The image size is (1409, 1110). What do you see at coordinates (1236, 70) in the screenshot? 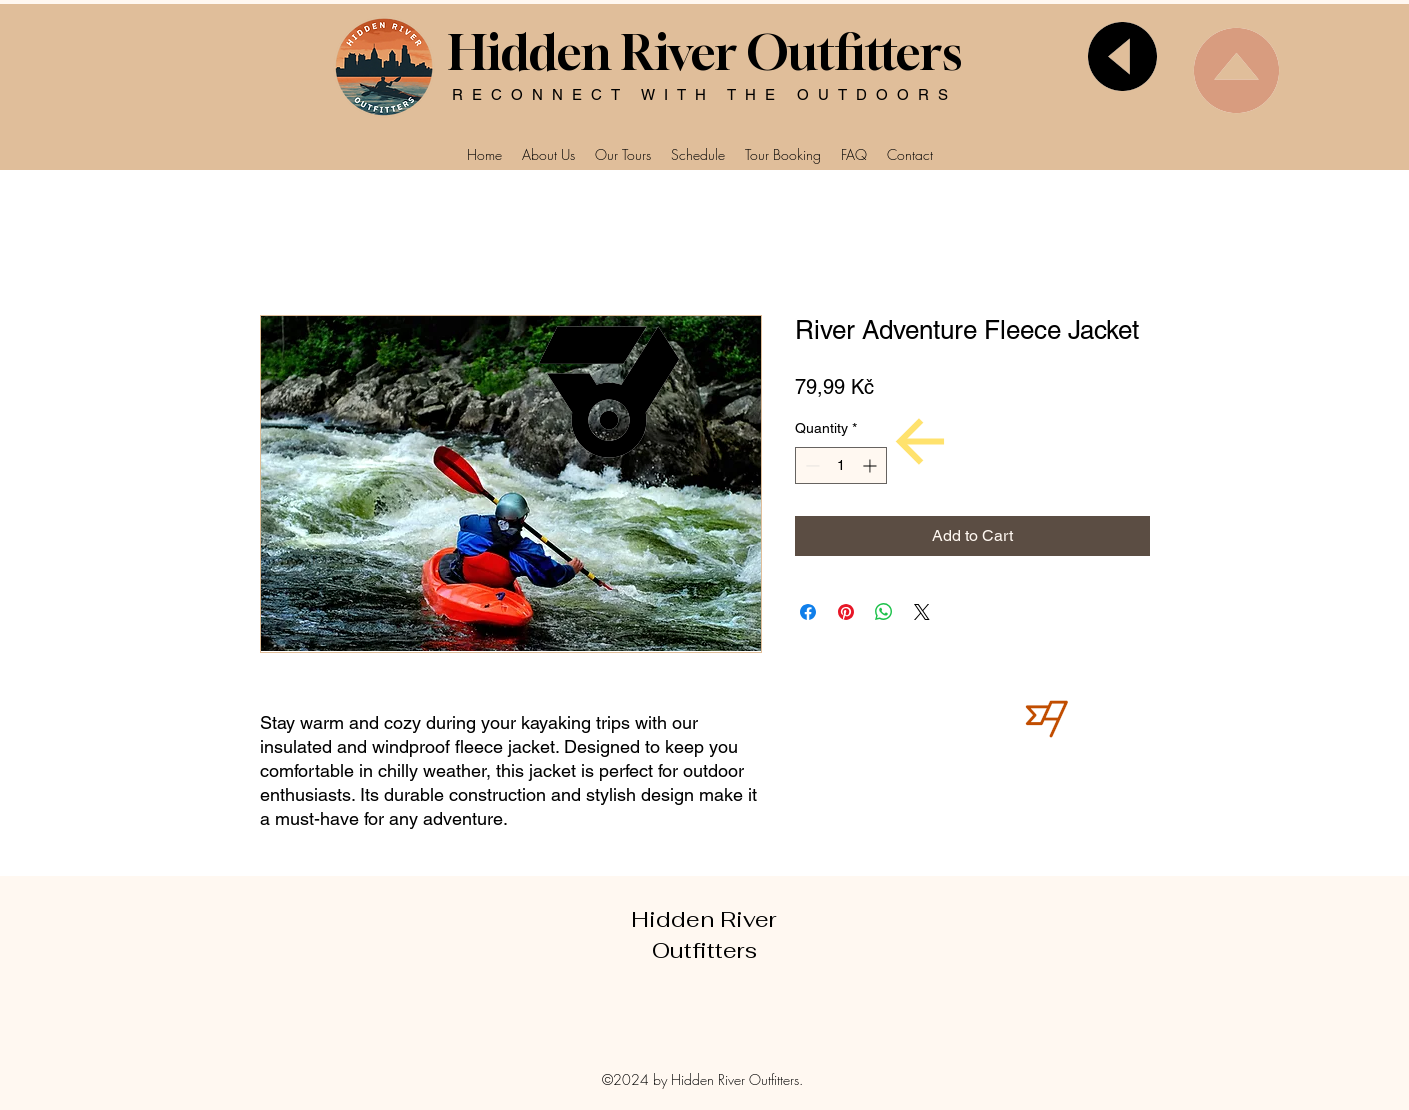
I see `collapse an expanded section` at bounding box center [1236, 70].